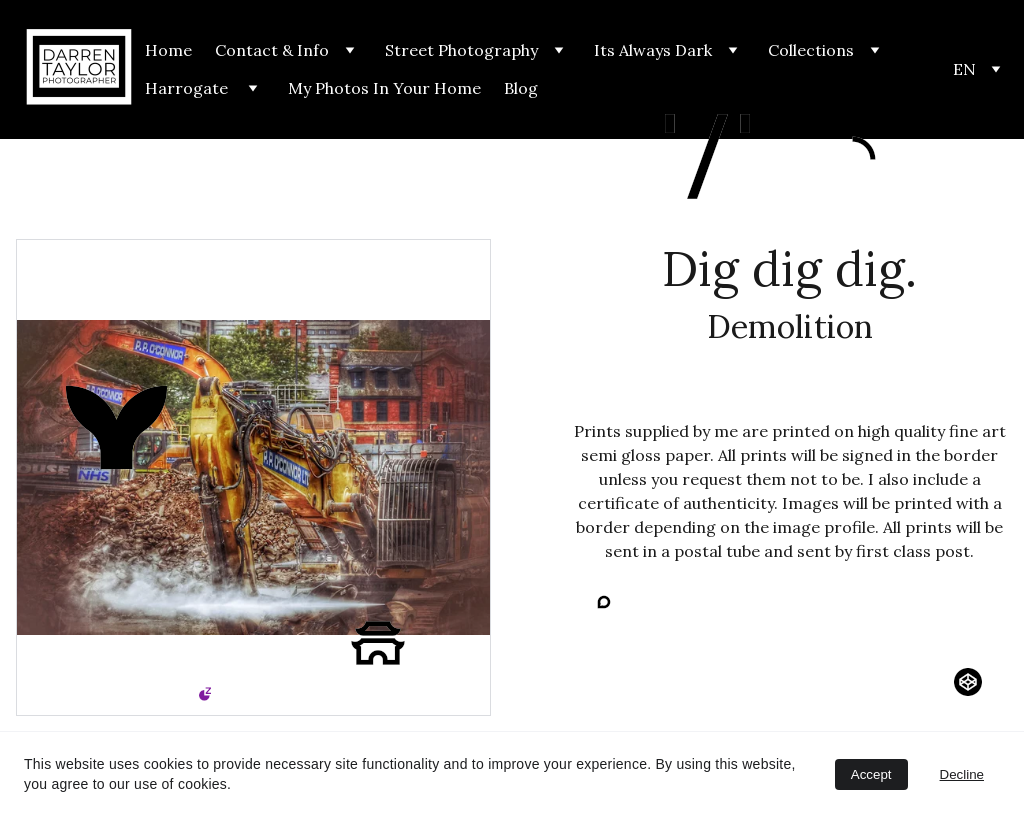  What do you see at coordinates (852, 159) in the screenshot?
I see `indicates content is loading` at bounding box center [852, 159].